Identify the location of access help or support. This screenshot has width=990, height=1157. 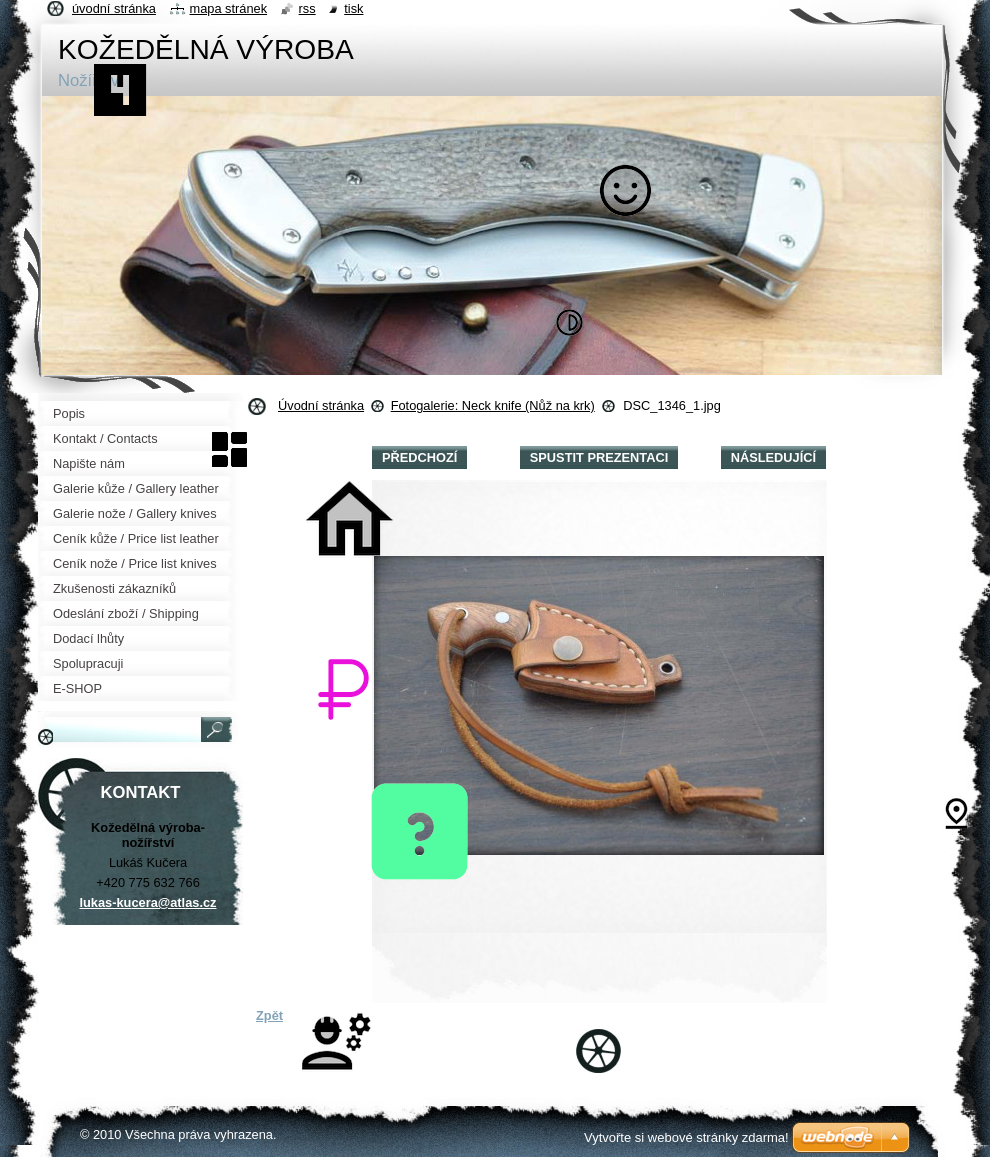
(419, 831).